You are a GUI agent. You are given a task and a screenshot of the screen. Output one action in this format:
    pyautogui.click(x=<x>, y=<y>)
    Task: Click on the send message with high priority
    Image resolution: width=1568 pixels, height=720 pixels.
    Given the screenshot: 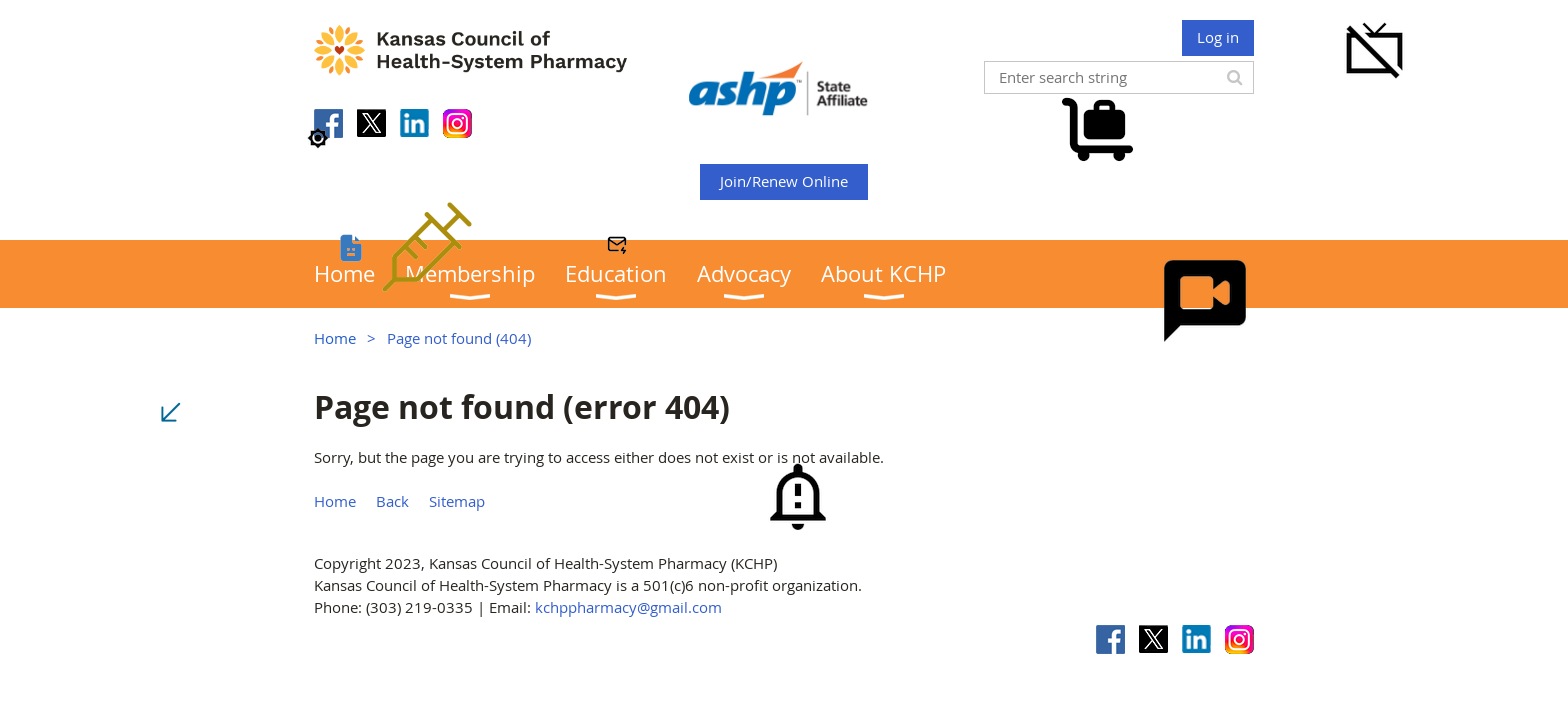 What is the action you would take?
    pyautogui.click(x=617, y=244)
    